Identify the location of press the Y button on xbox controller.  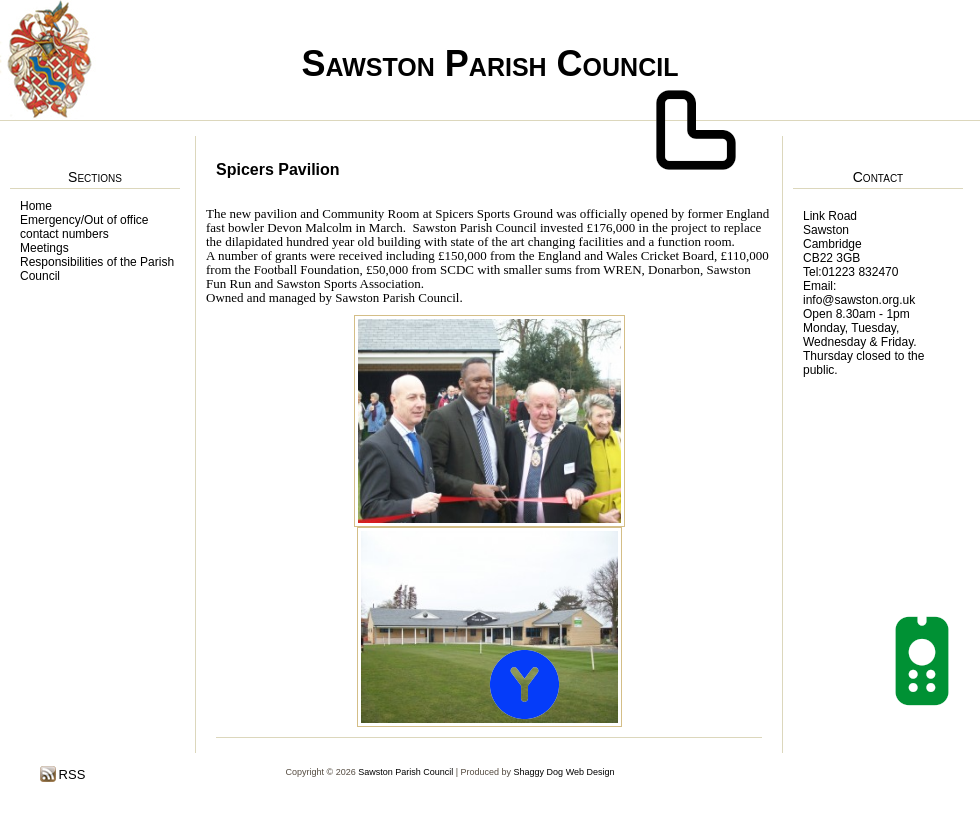
(524, 684).